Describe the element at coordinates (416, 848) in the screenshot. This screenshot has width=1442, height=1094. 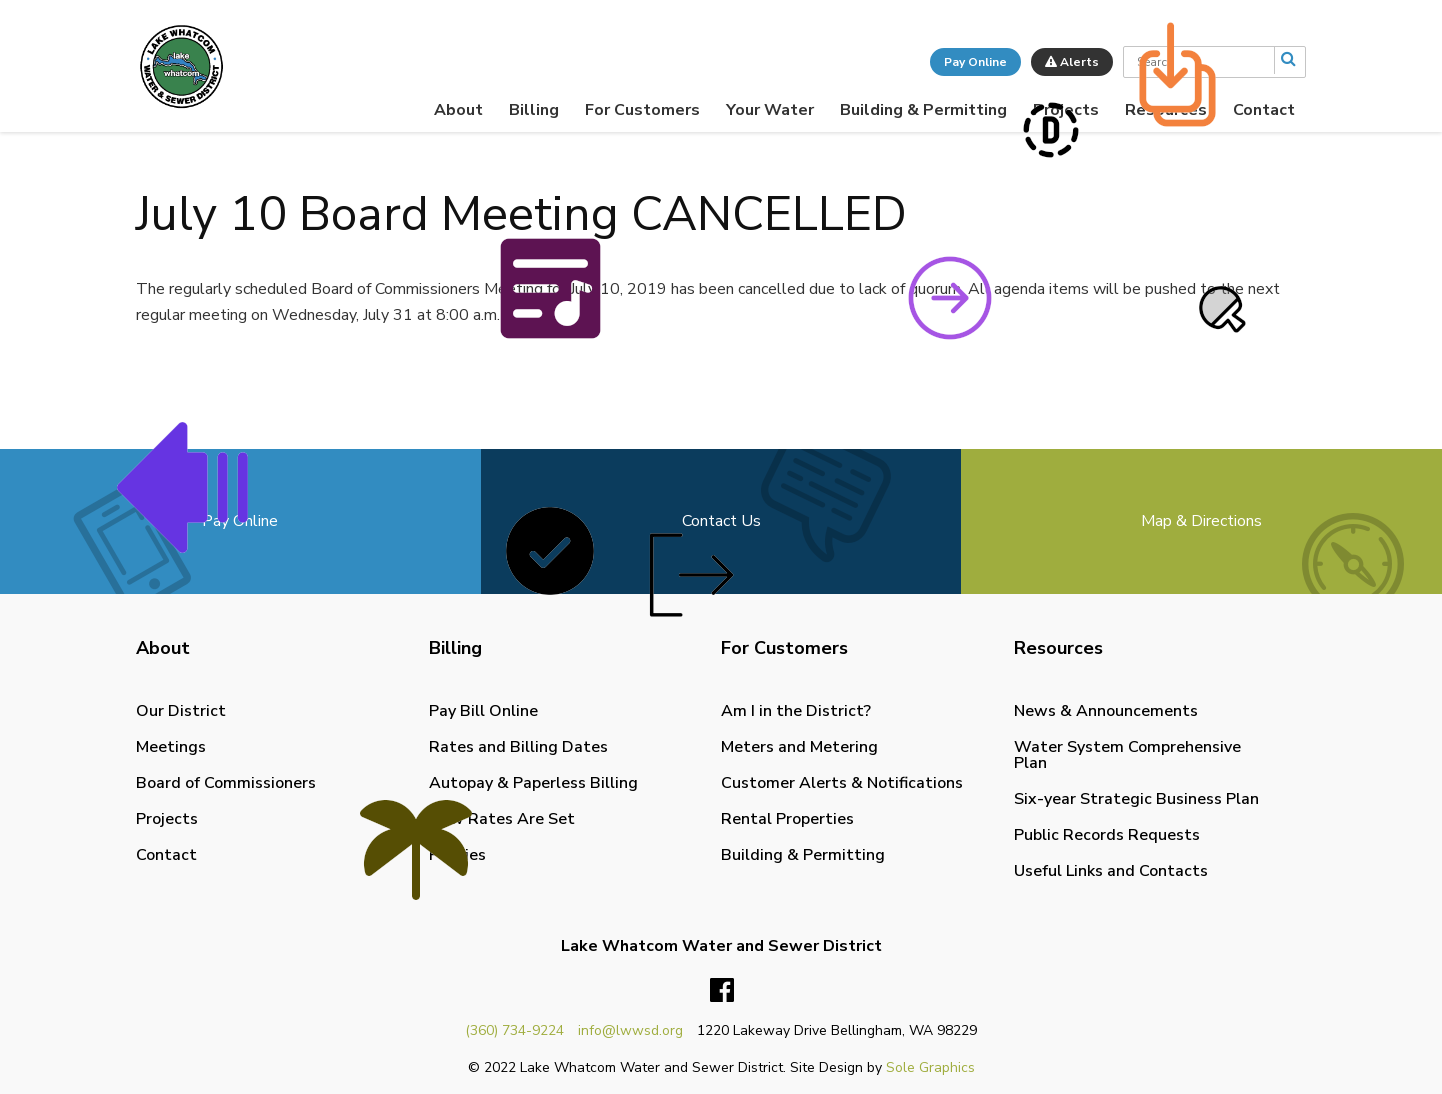
I see `indicates tropical or vacation-related content` at that location.